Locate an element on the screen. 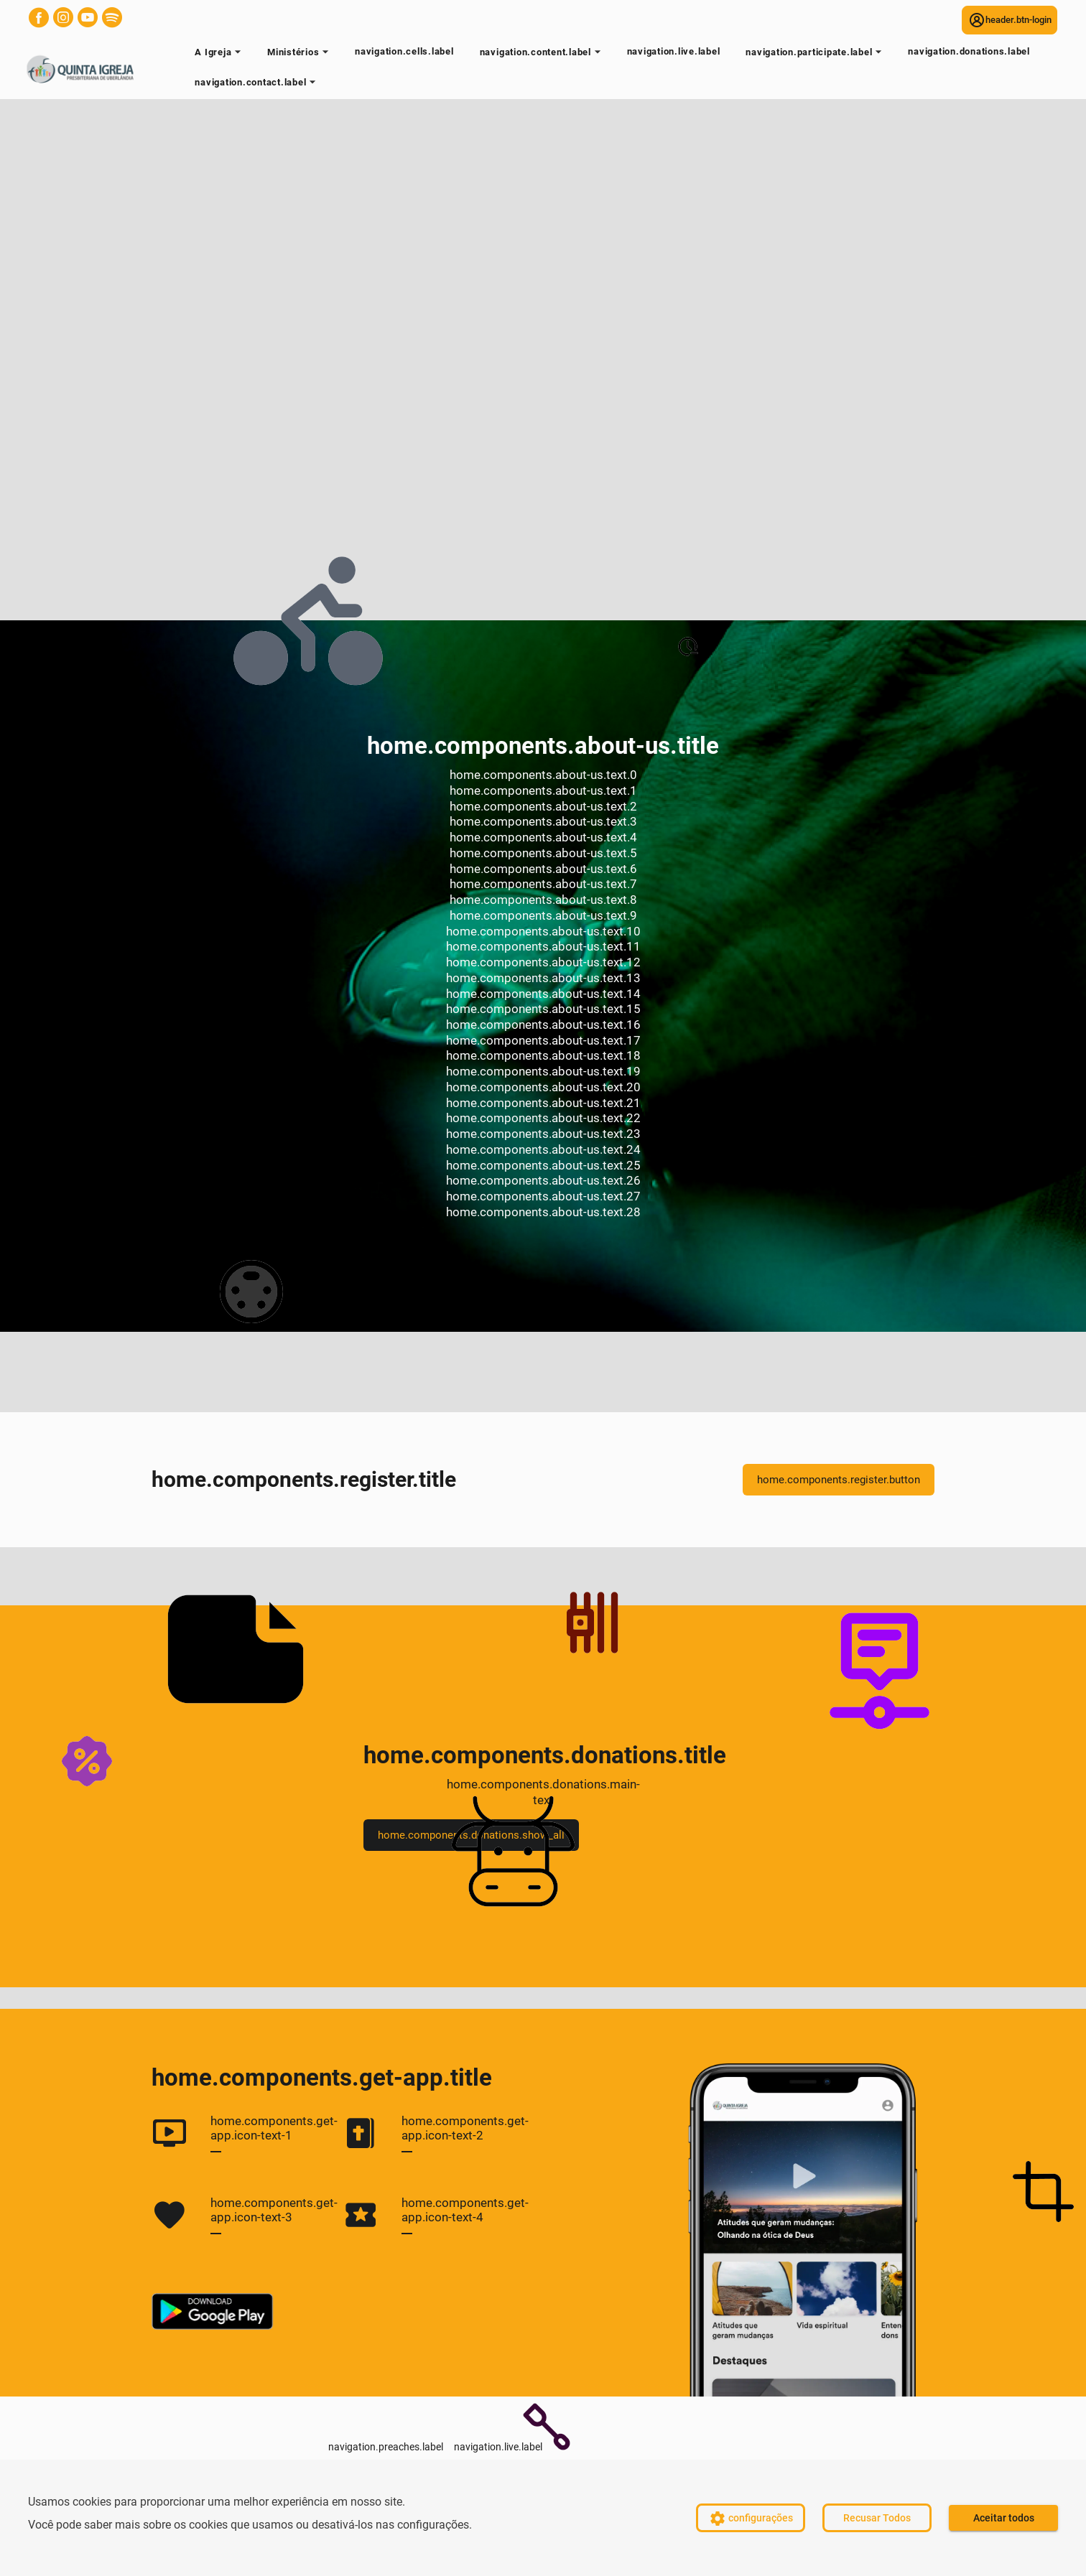  access grilling or barbecue tools is located at coordinates (547, 2427).